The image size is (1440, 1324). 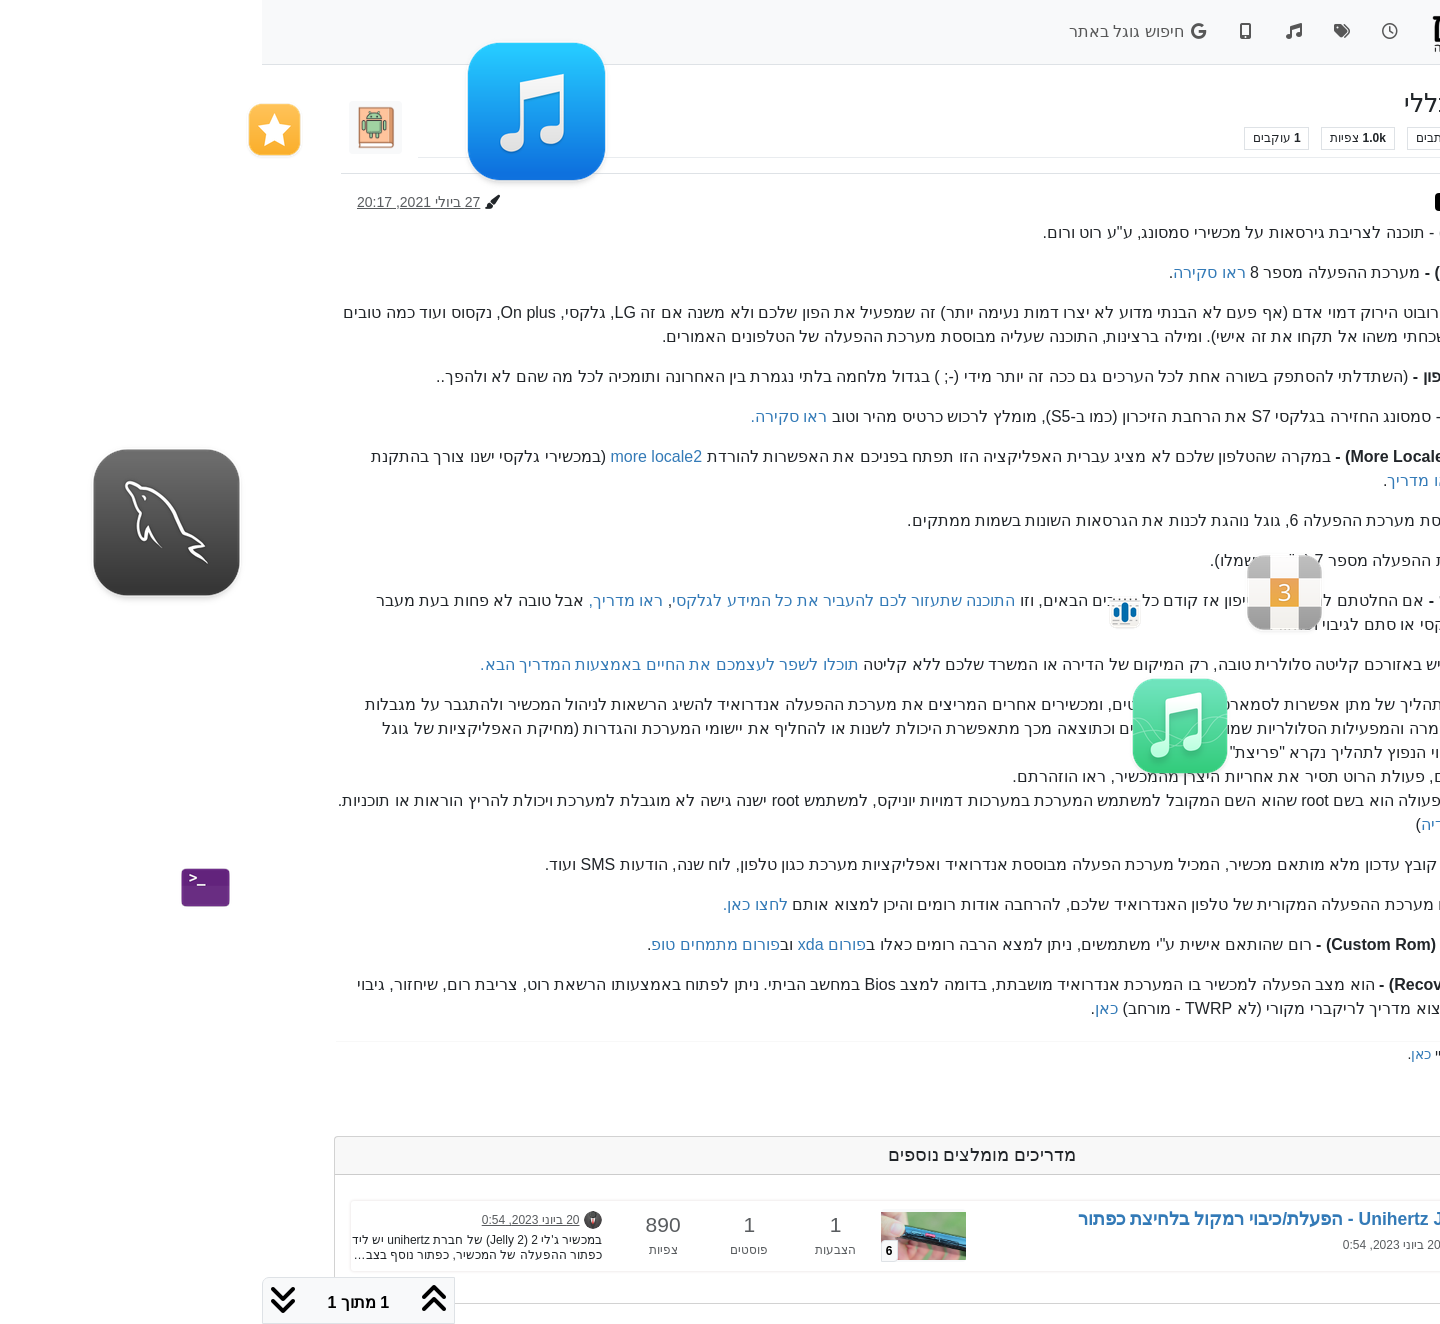 I want to click on open terminal with root/administrator privileges, so click(x=205, y=887).